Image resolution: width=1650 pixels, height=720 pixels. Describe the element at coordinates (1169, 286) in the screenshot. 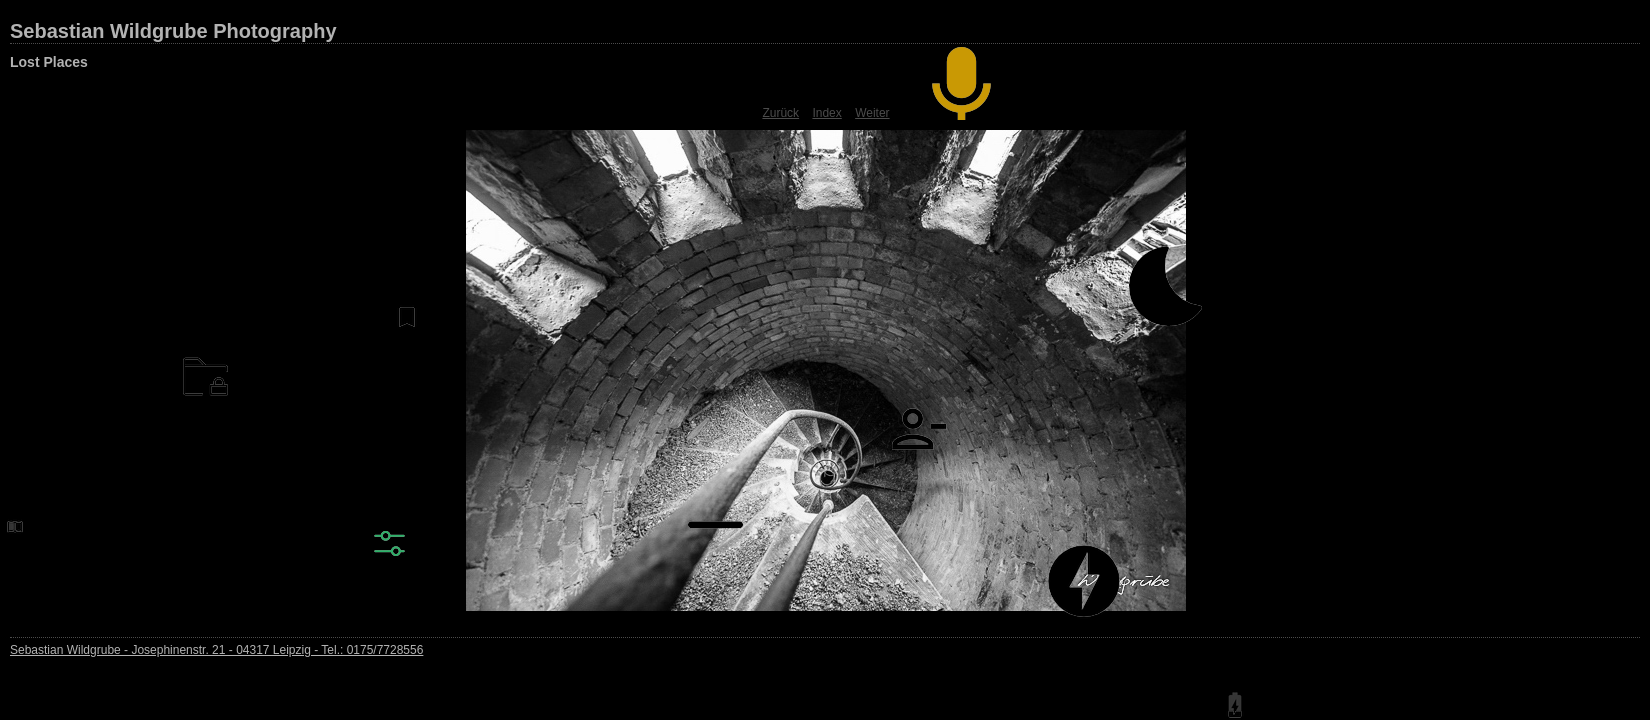

I see `enable bedtime or sleep mode` at that location.